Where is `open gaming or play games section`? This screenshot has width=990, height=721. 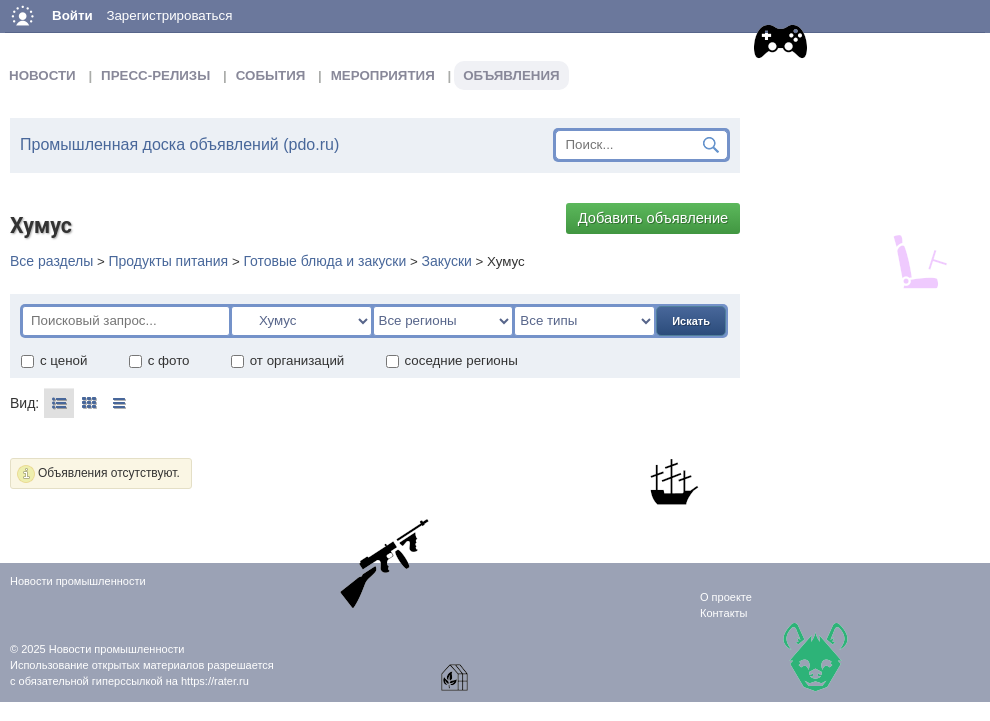
open gaming or play games section is located at coordinates (780, 41).